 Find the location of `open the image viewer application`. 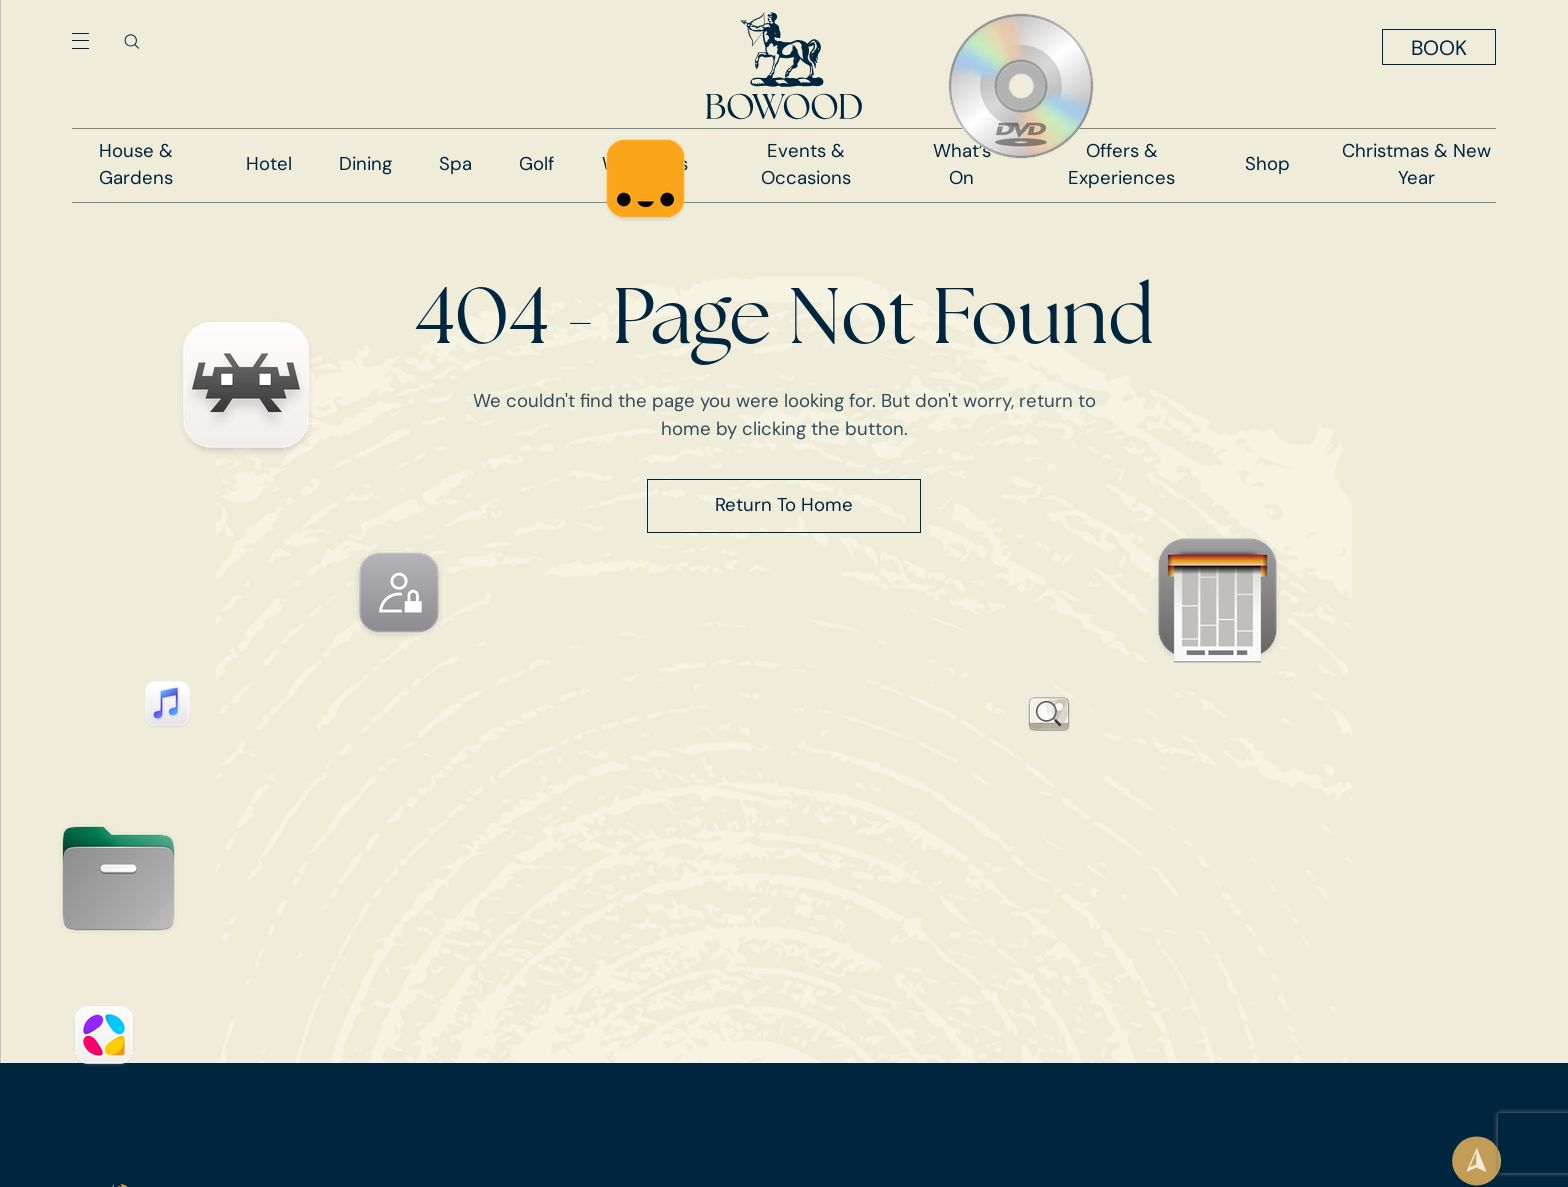

open the image viewer application is located at coordinates (1049, 714).